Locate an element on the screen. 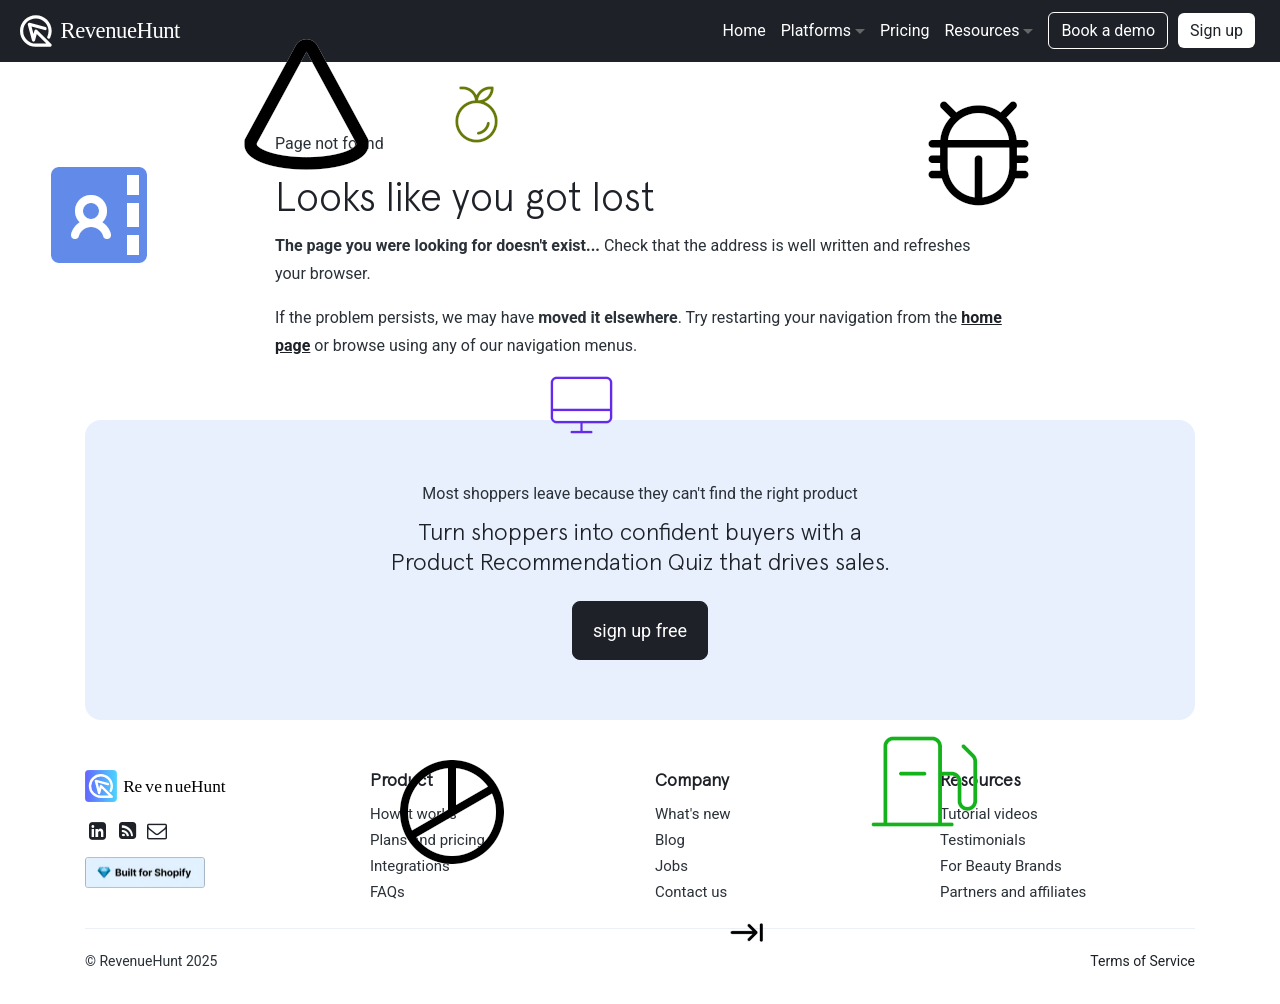 Image resolution: width=1280 pixels, height=1004 pixels. indicates citrus or orange flavor option is located at coordinates (476, 115).